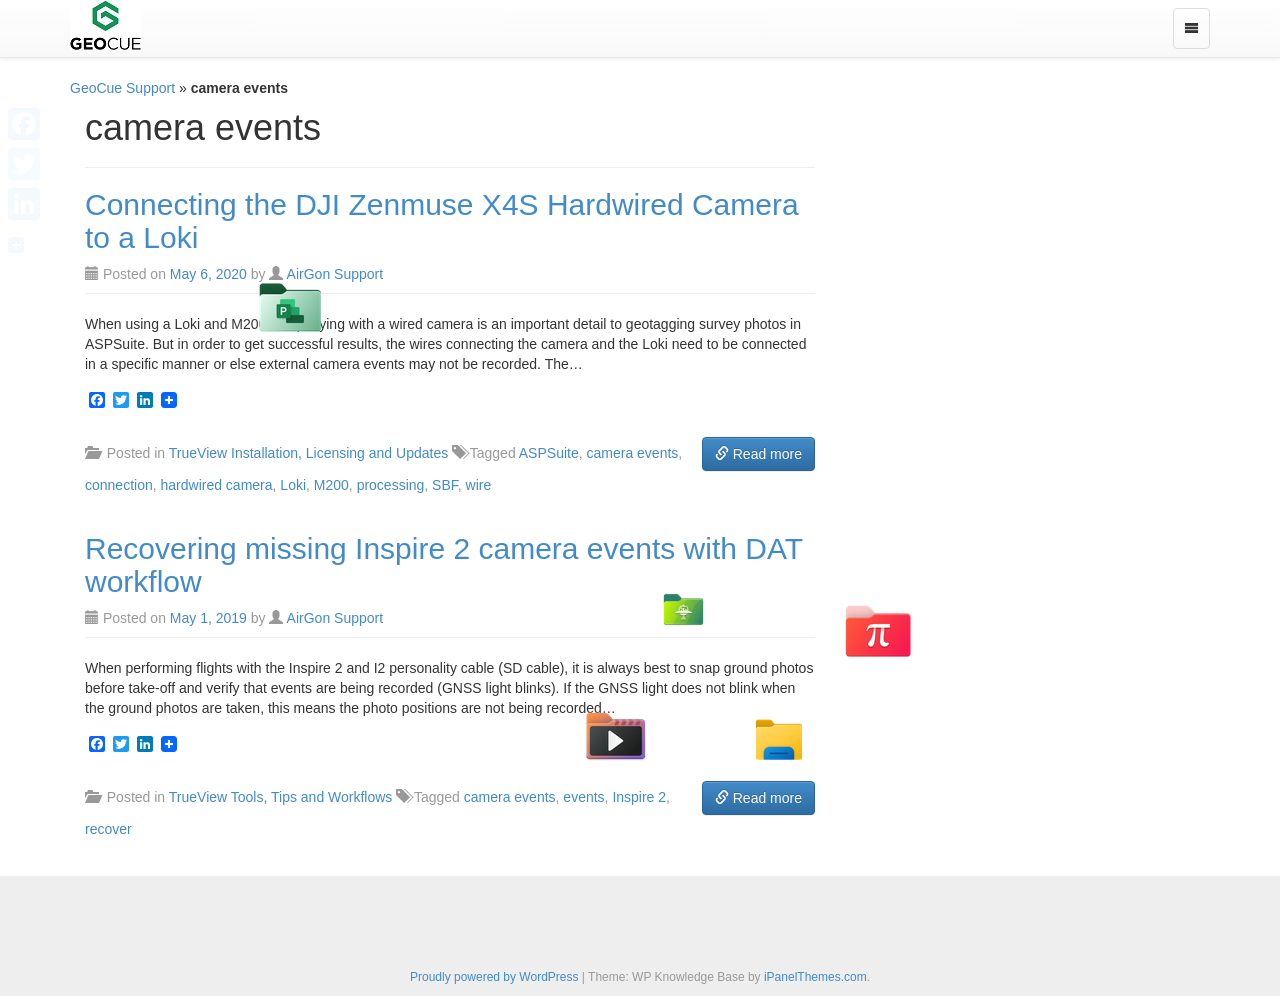  I want to click on open gamejolt games folder, so click(683, 610).